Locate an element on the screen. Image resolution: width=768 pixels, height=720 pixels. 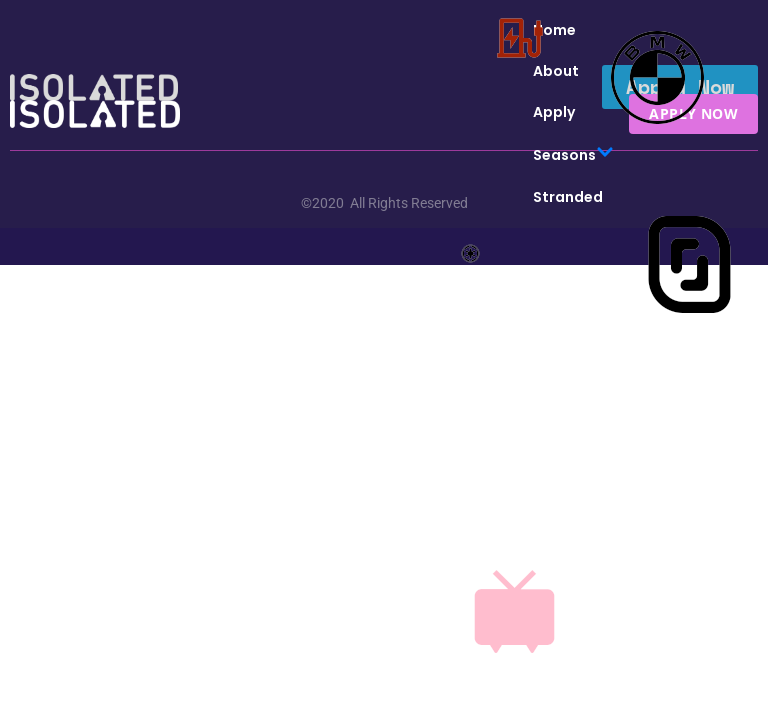
Scaleway cloud services logo is located at coordinates (689, 264).